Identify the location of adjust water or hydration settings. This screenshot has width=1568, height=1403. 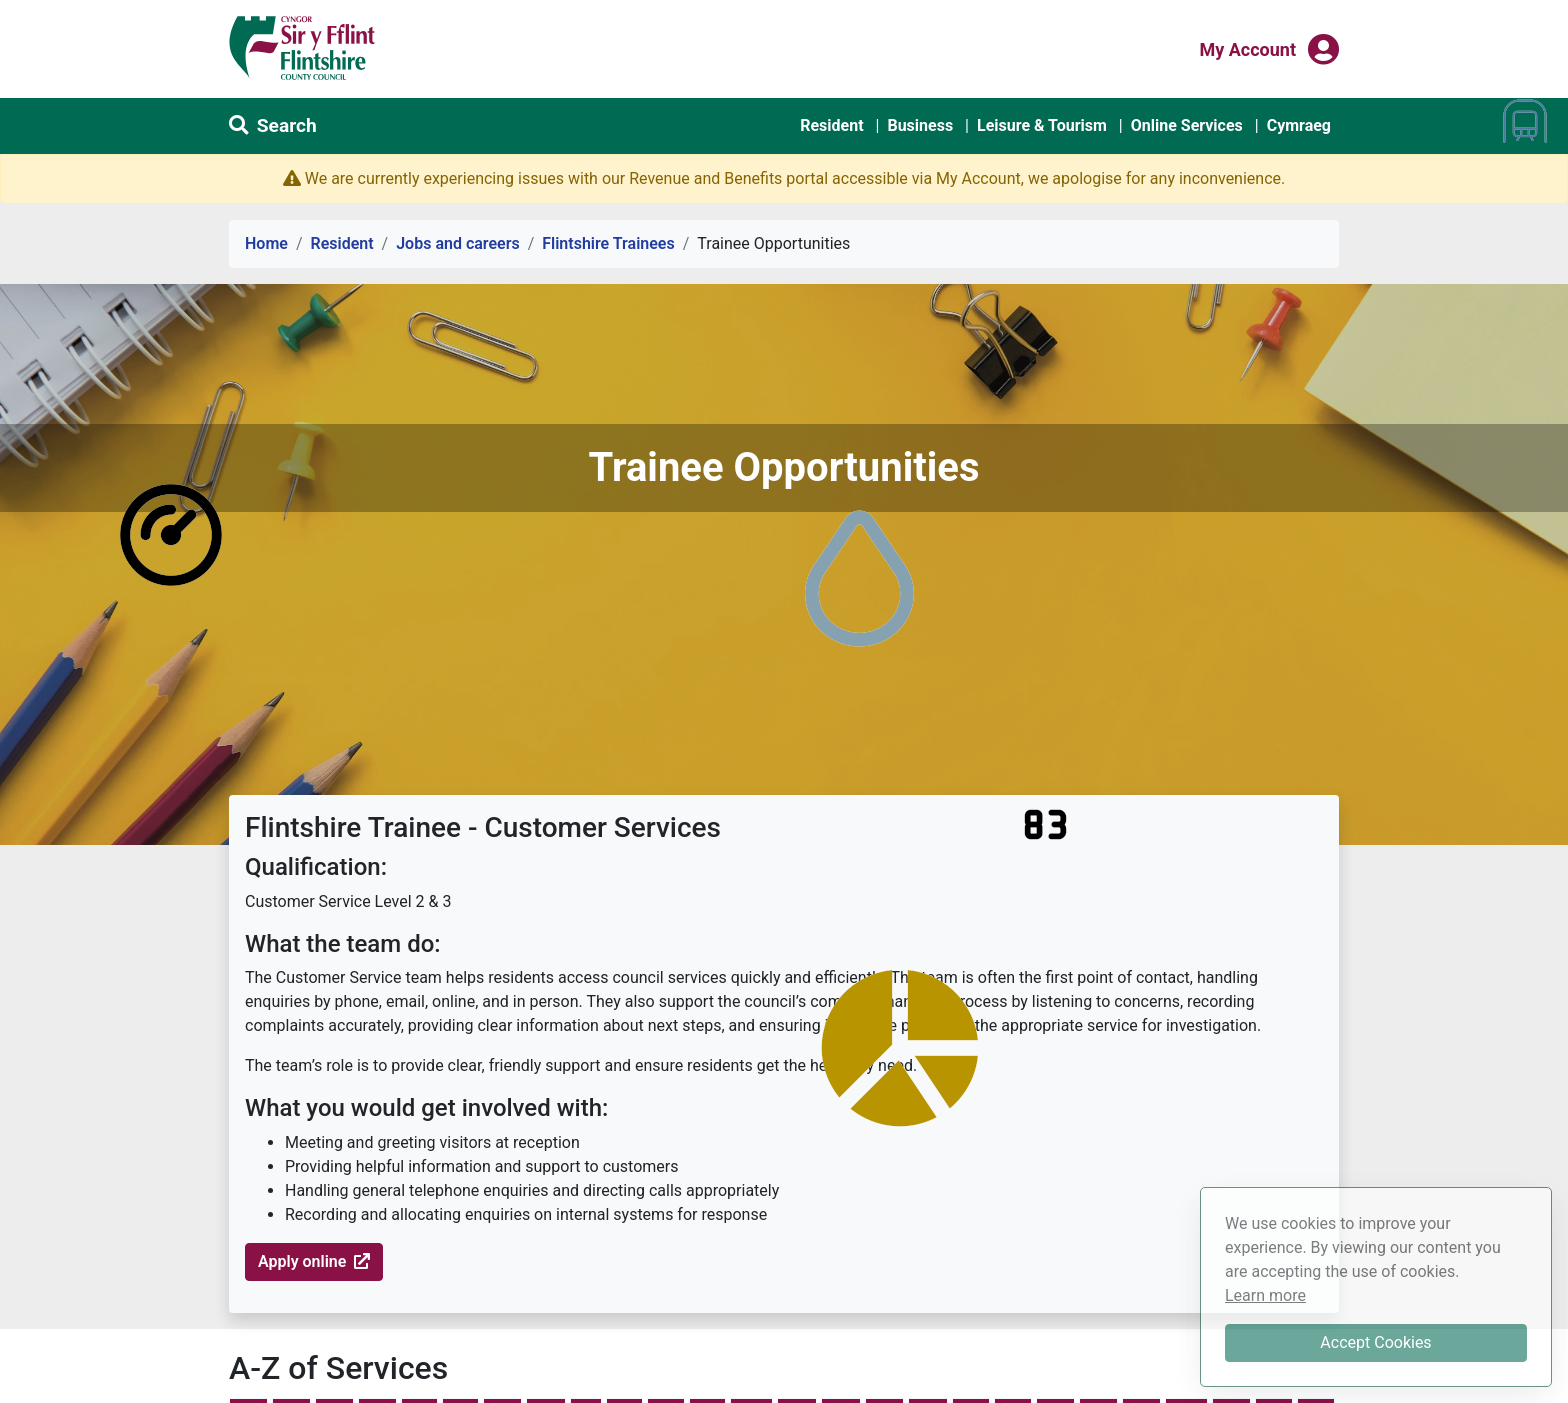
(859, 578).